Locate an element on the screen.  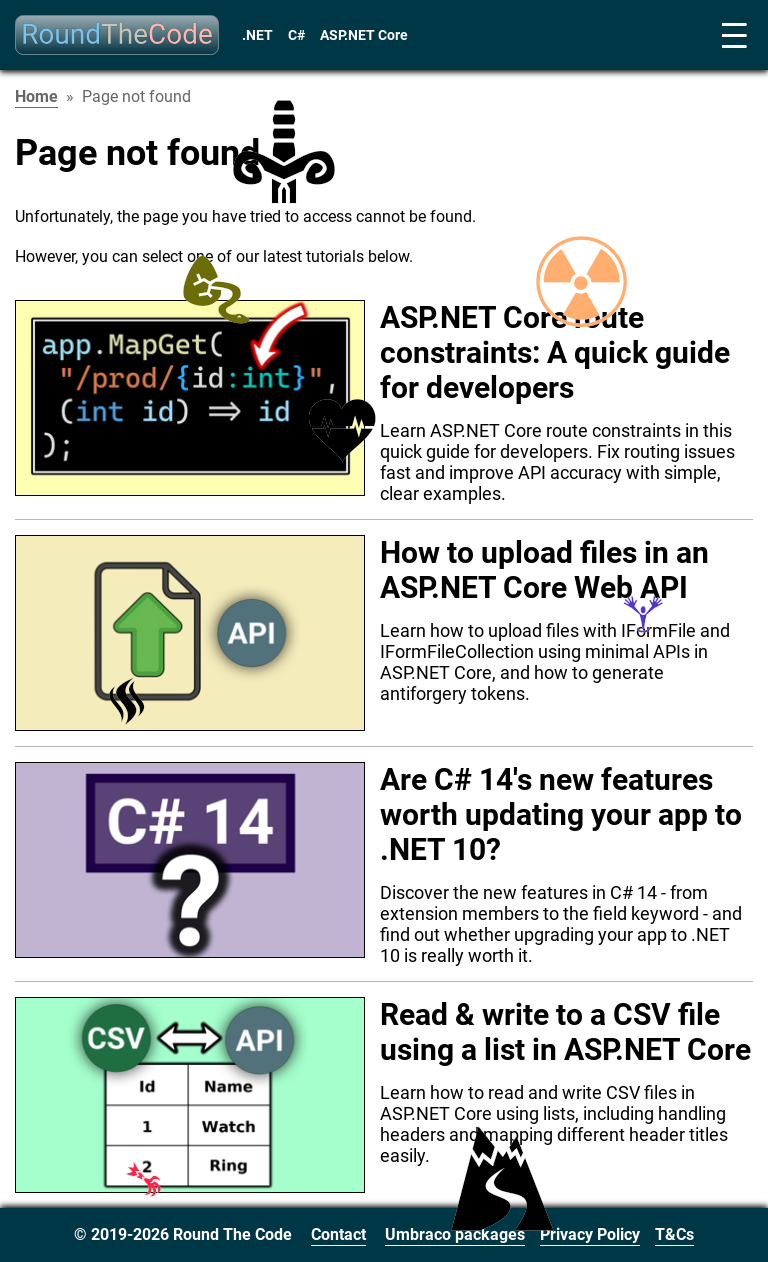
indicates a snake egg hatching in a game is located at coordinates (216, 289).